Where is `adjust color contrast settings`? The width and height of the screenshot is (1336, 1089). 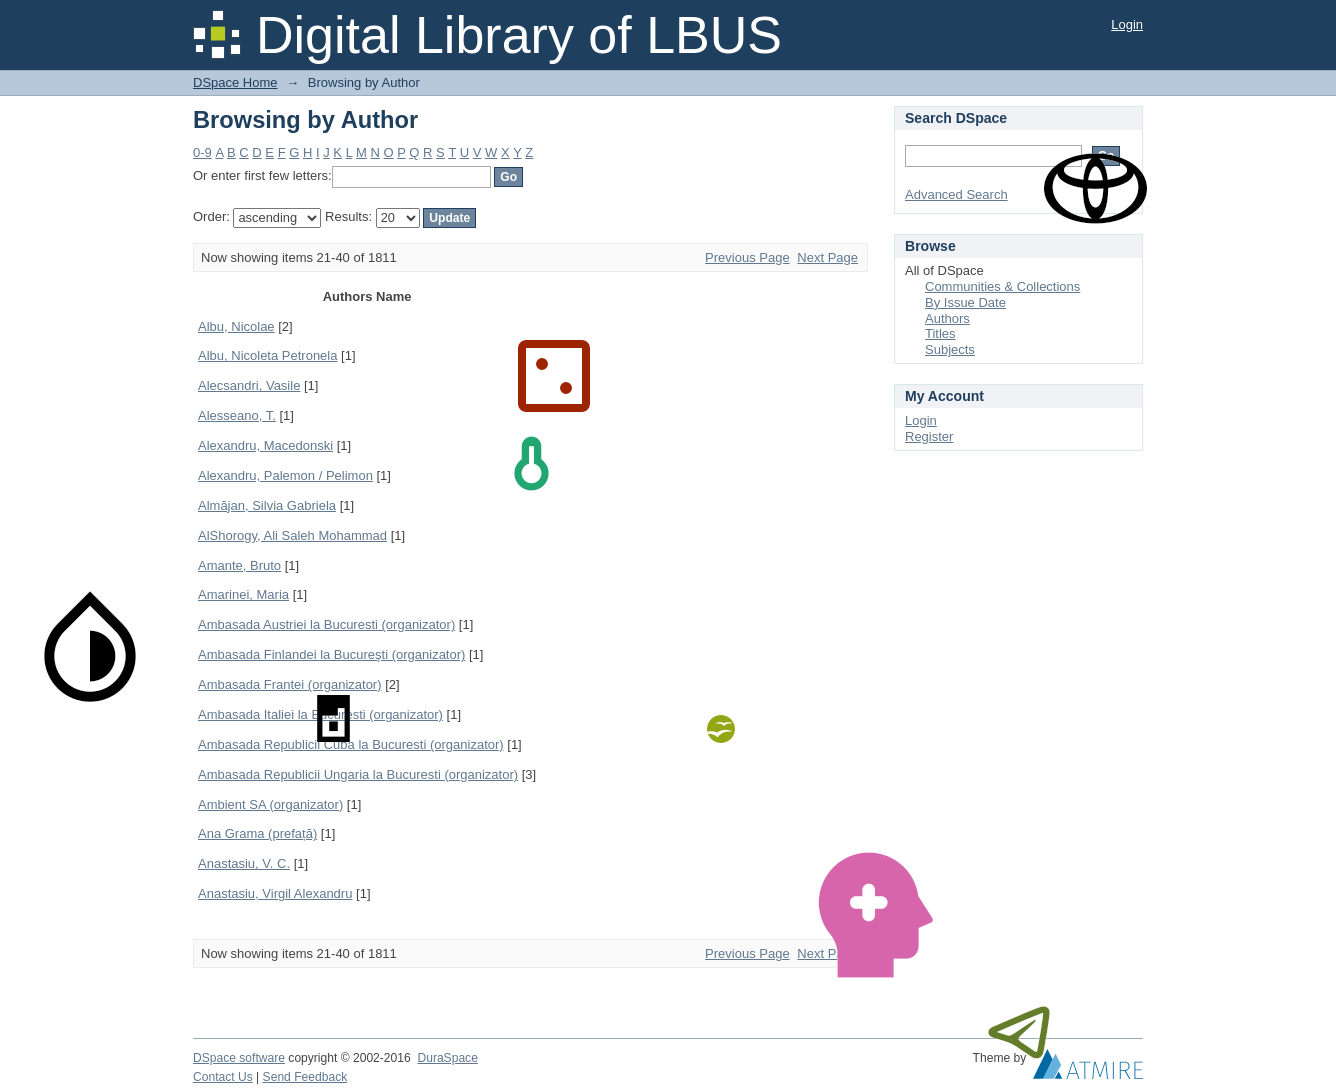 adjust color contrast settings is located at coordinates (90, 651).